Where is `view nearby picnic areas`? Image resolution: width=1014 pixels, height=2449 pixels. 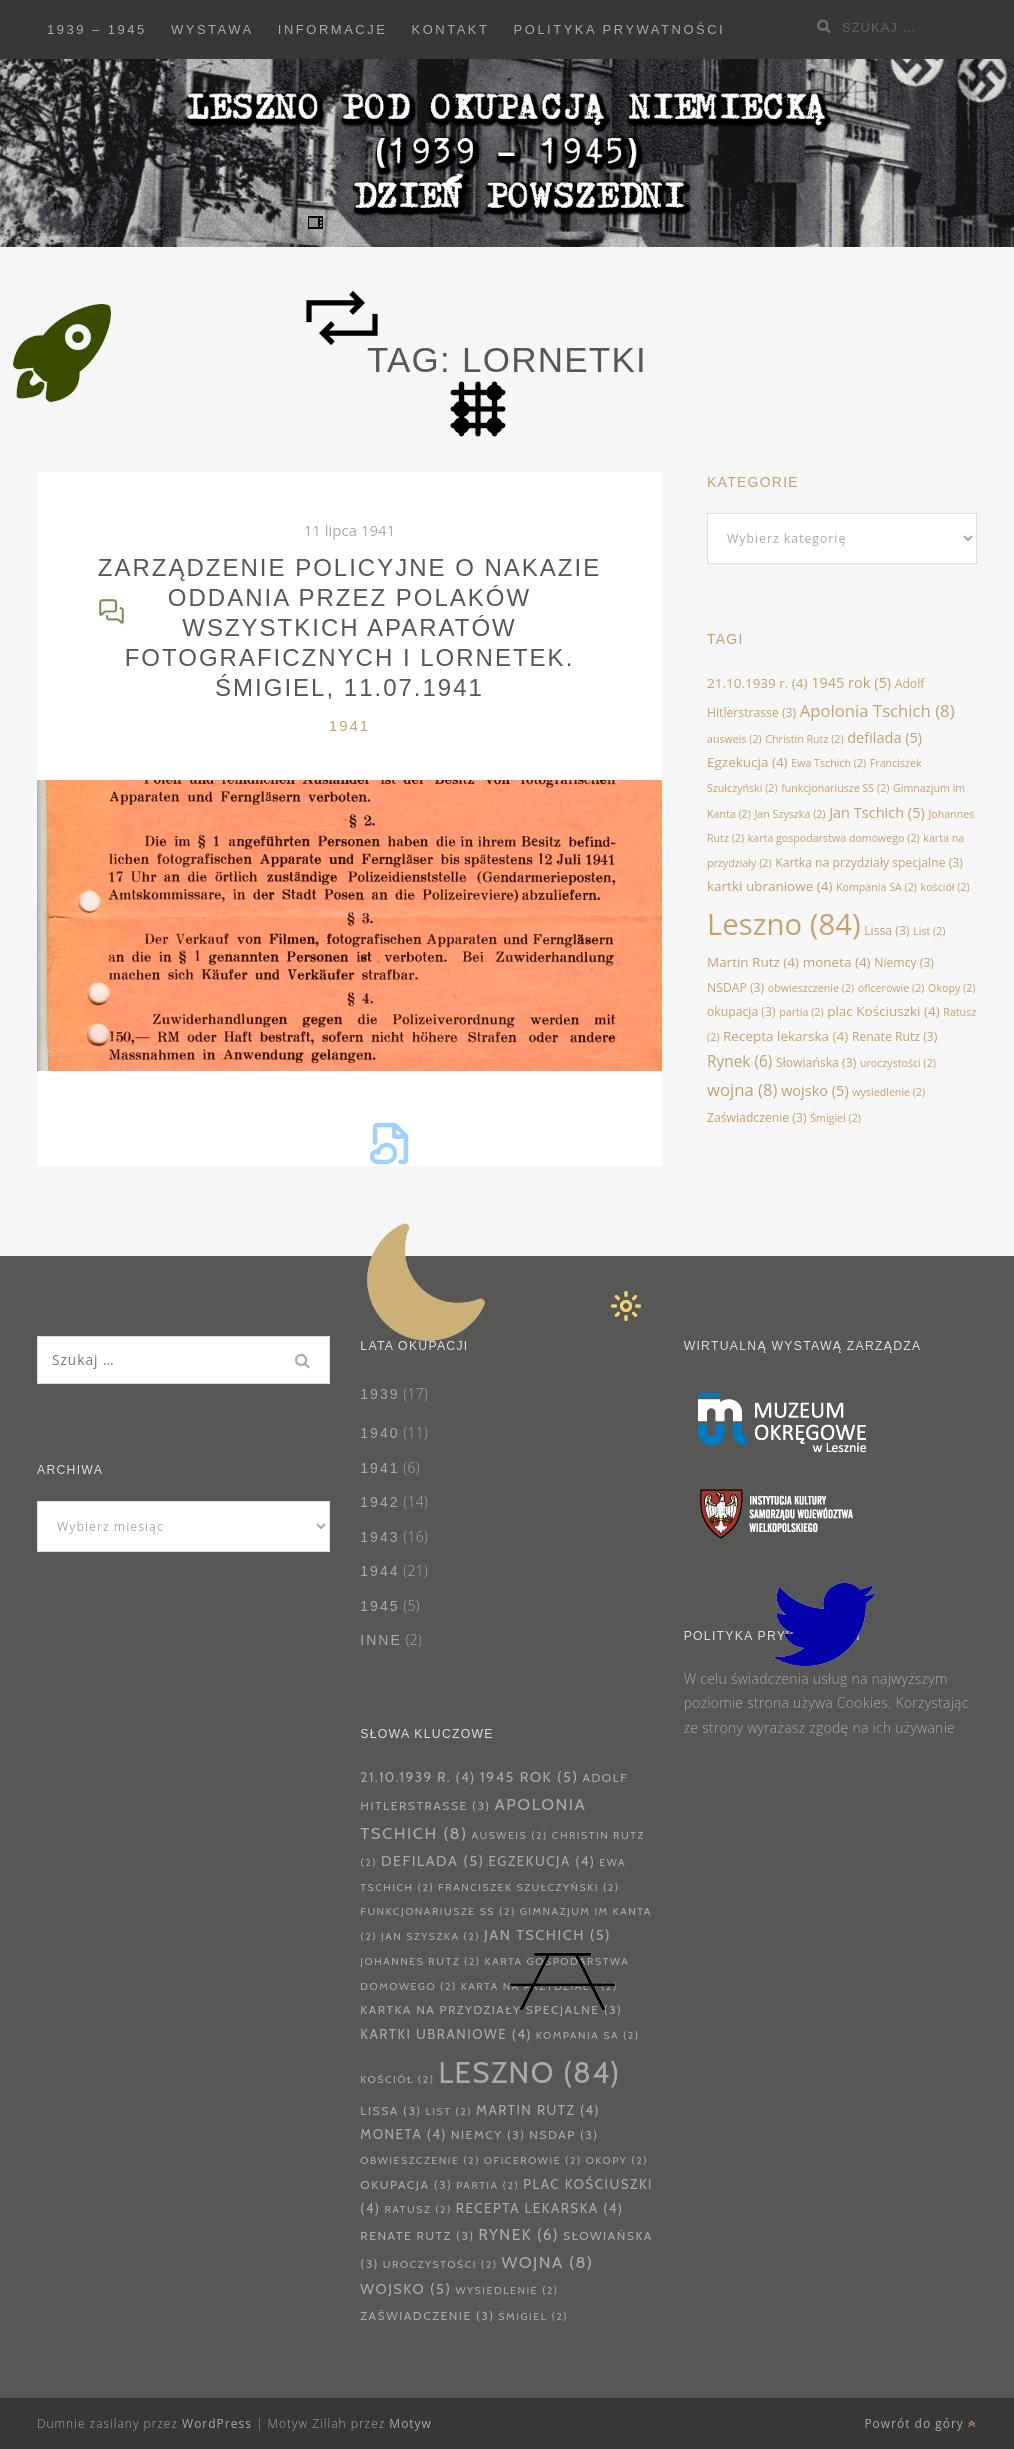
view nearby picnic areas is located at coordinates (562, 1981).